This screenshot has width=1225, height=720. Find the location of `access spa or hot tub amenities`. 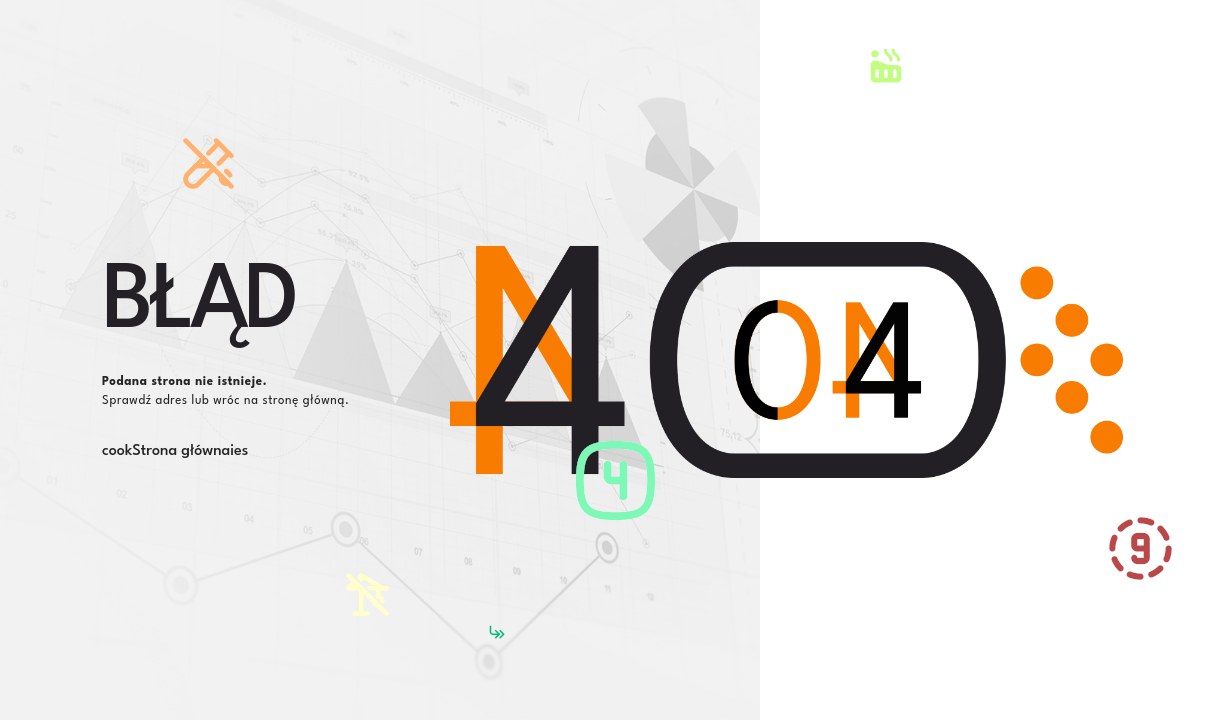

access spa or hot tub amenities is located at coordinates (886, 65).